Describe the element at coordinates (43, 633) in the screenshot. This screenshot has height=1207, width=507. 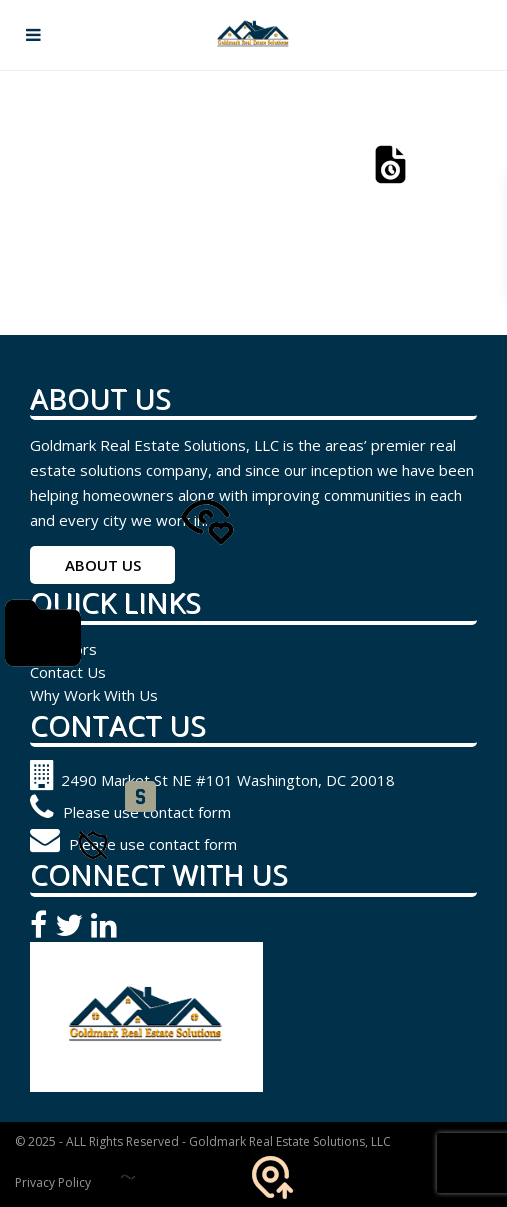
I see `open folder or directory` at that location.